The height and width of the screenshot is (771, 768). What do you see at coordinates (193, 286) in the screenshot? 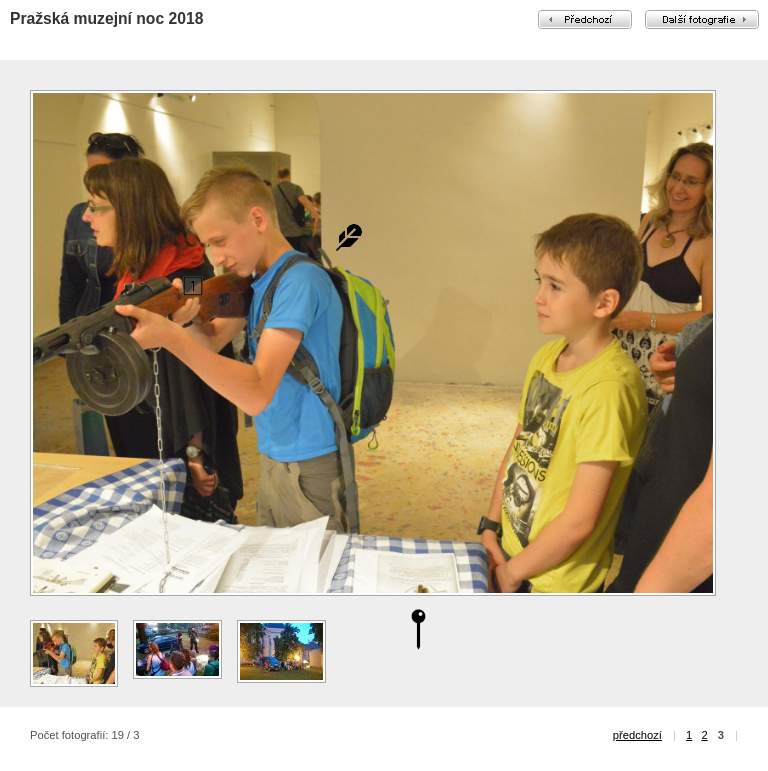
I see `indicates first item or step in a sequence` at bounding box center [193, 286].